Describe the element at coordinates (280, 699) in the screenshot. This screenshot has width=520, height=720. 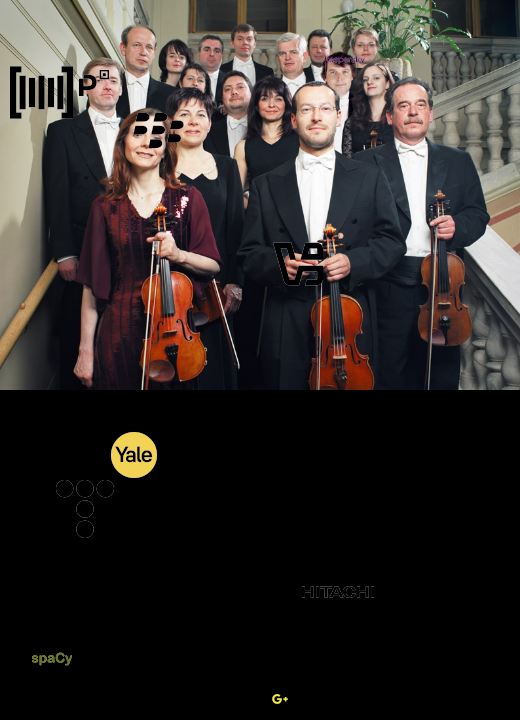
I see `google+ social media logo` at that location.